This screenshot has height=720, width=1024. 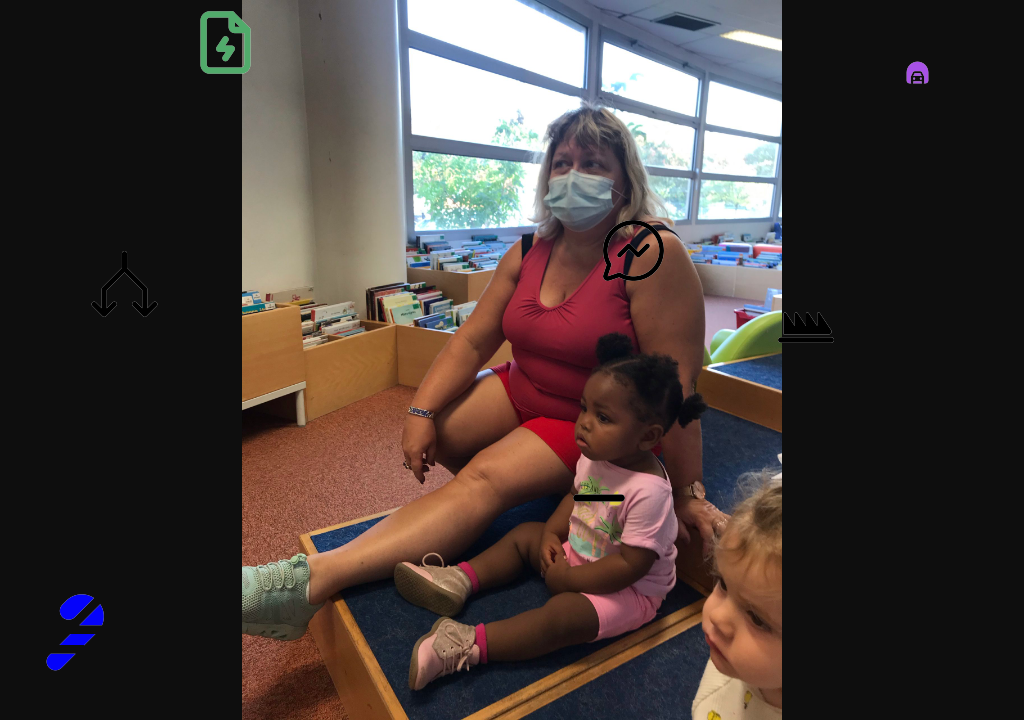 I want to click on access power or energy-related document, so click(x=225, y=42).